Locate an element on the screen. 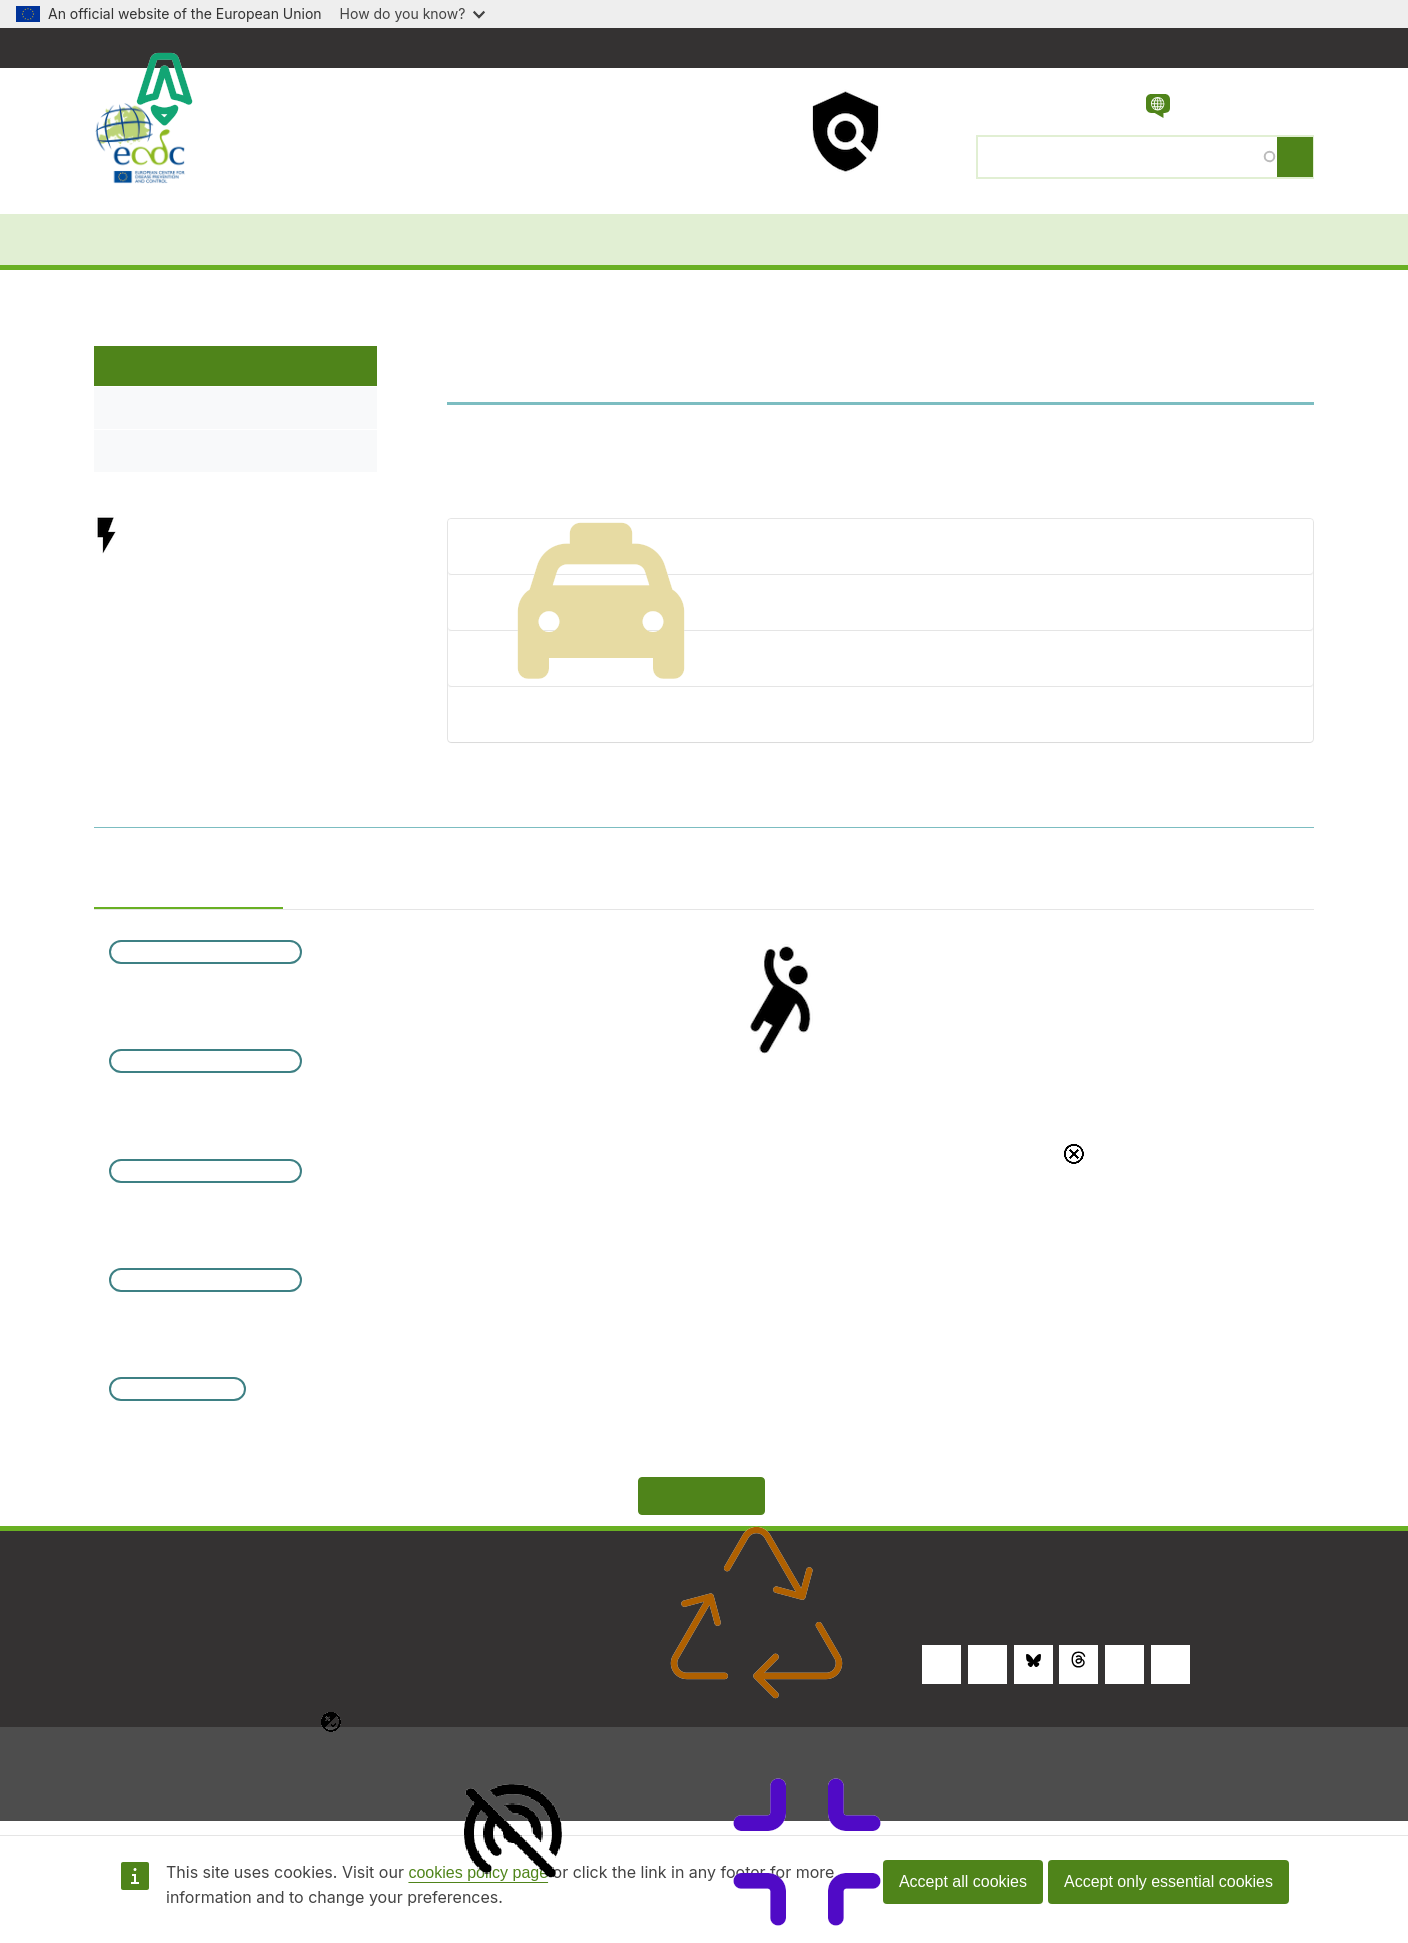  exit fullscreen mode is located at coordinates (807, 1852).